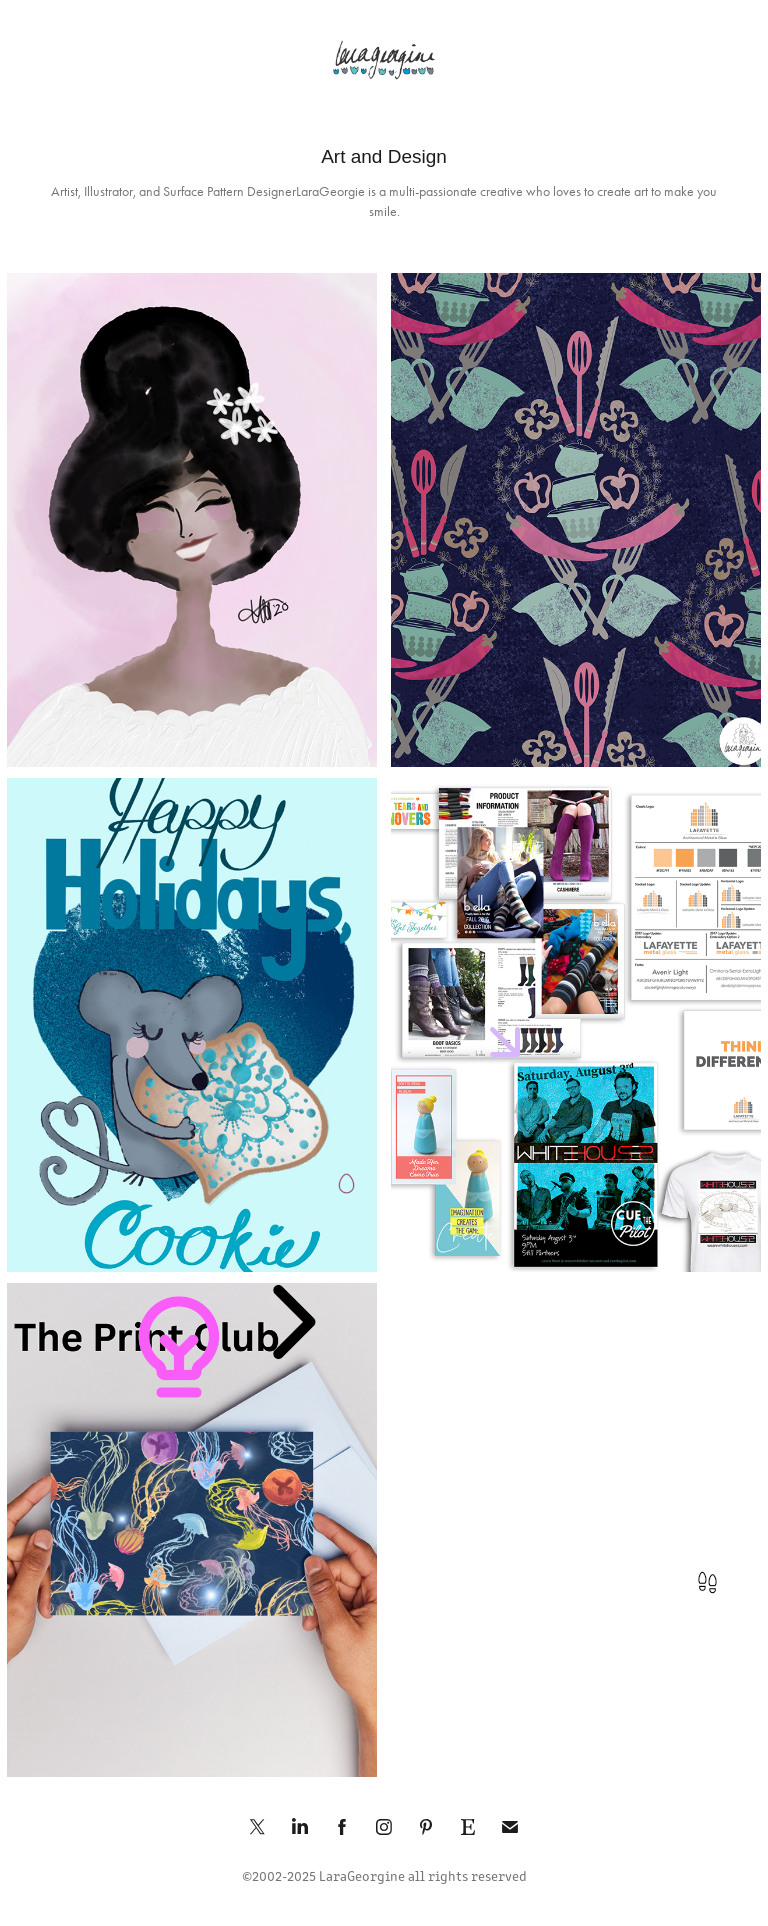  Describe the element at coordinates (346, 1183) in the screenshot. I see `indicates egg or egg-related content` at that location.